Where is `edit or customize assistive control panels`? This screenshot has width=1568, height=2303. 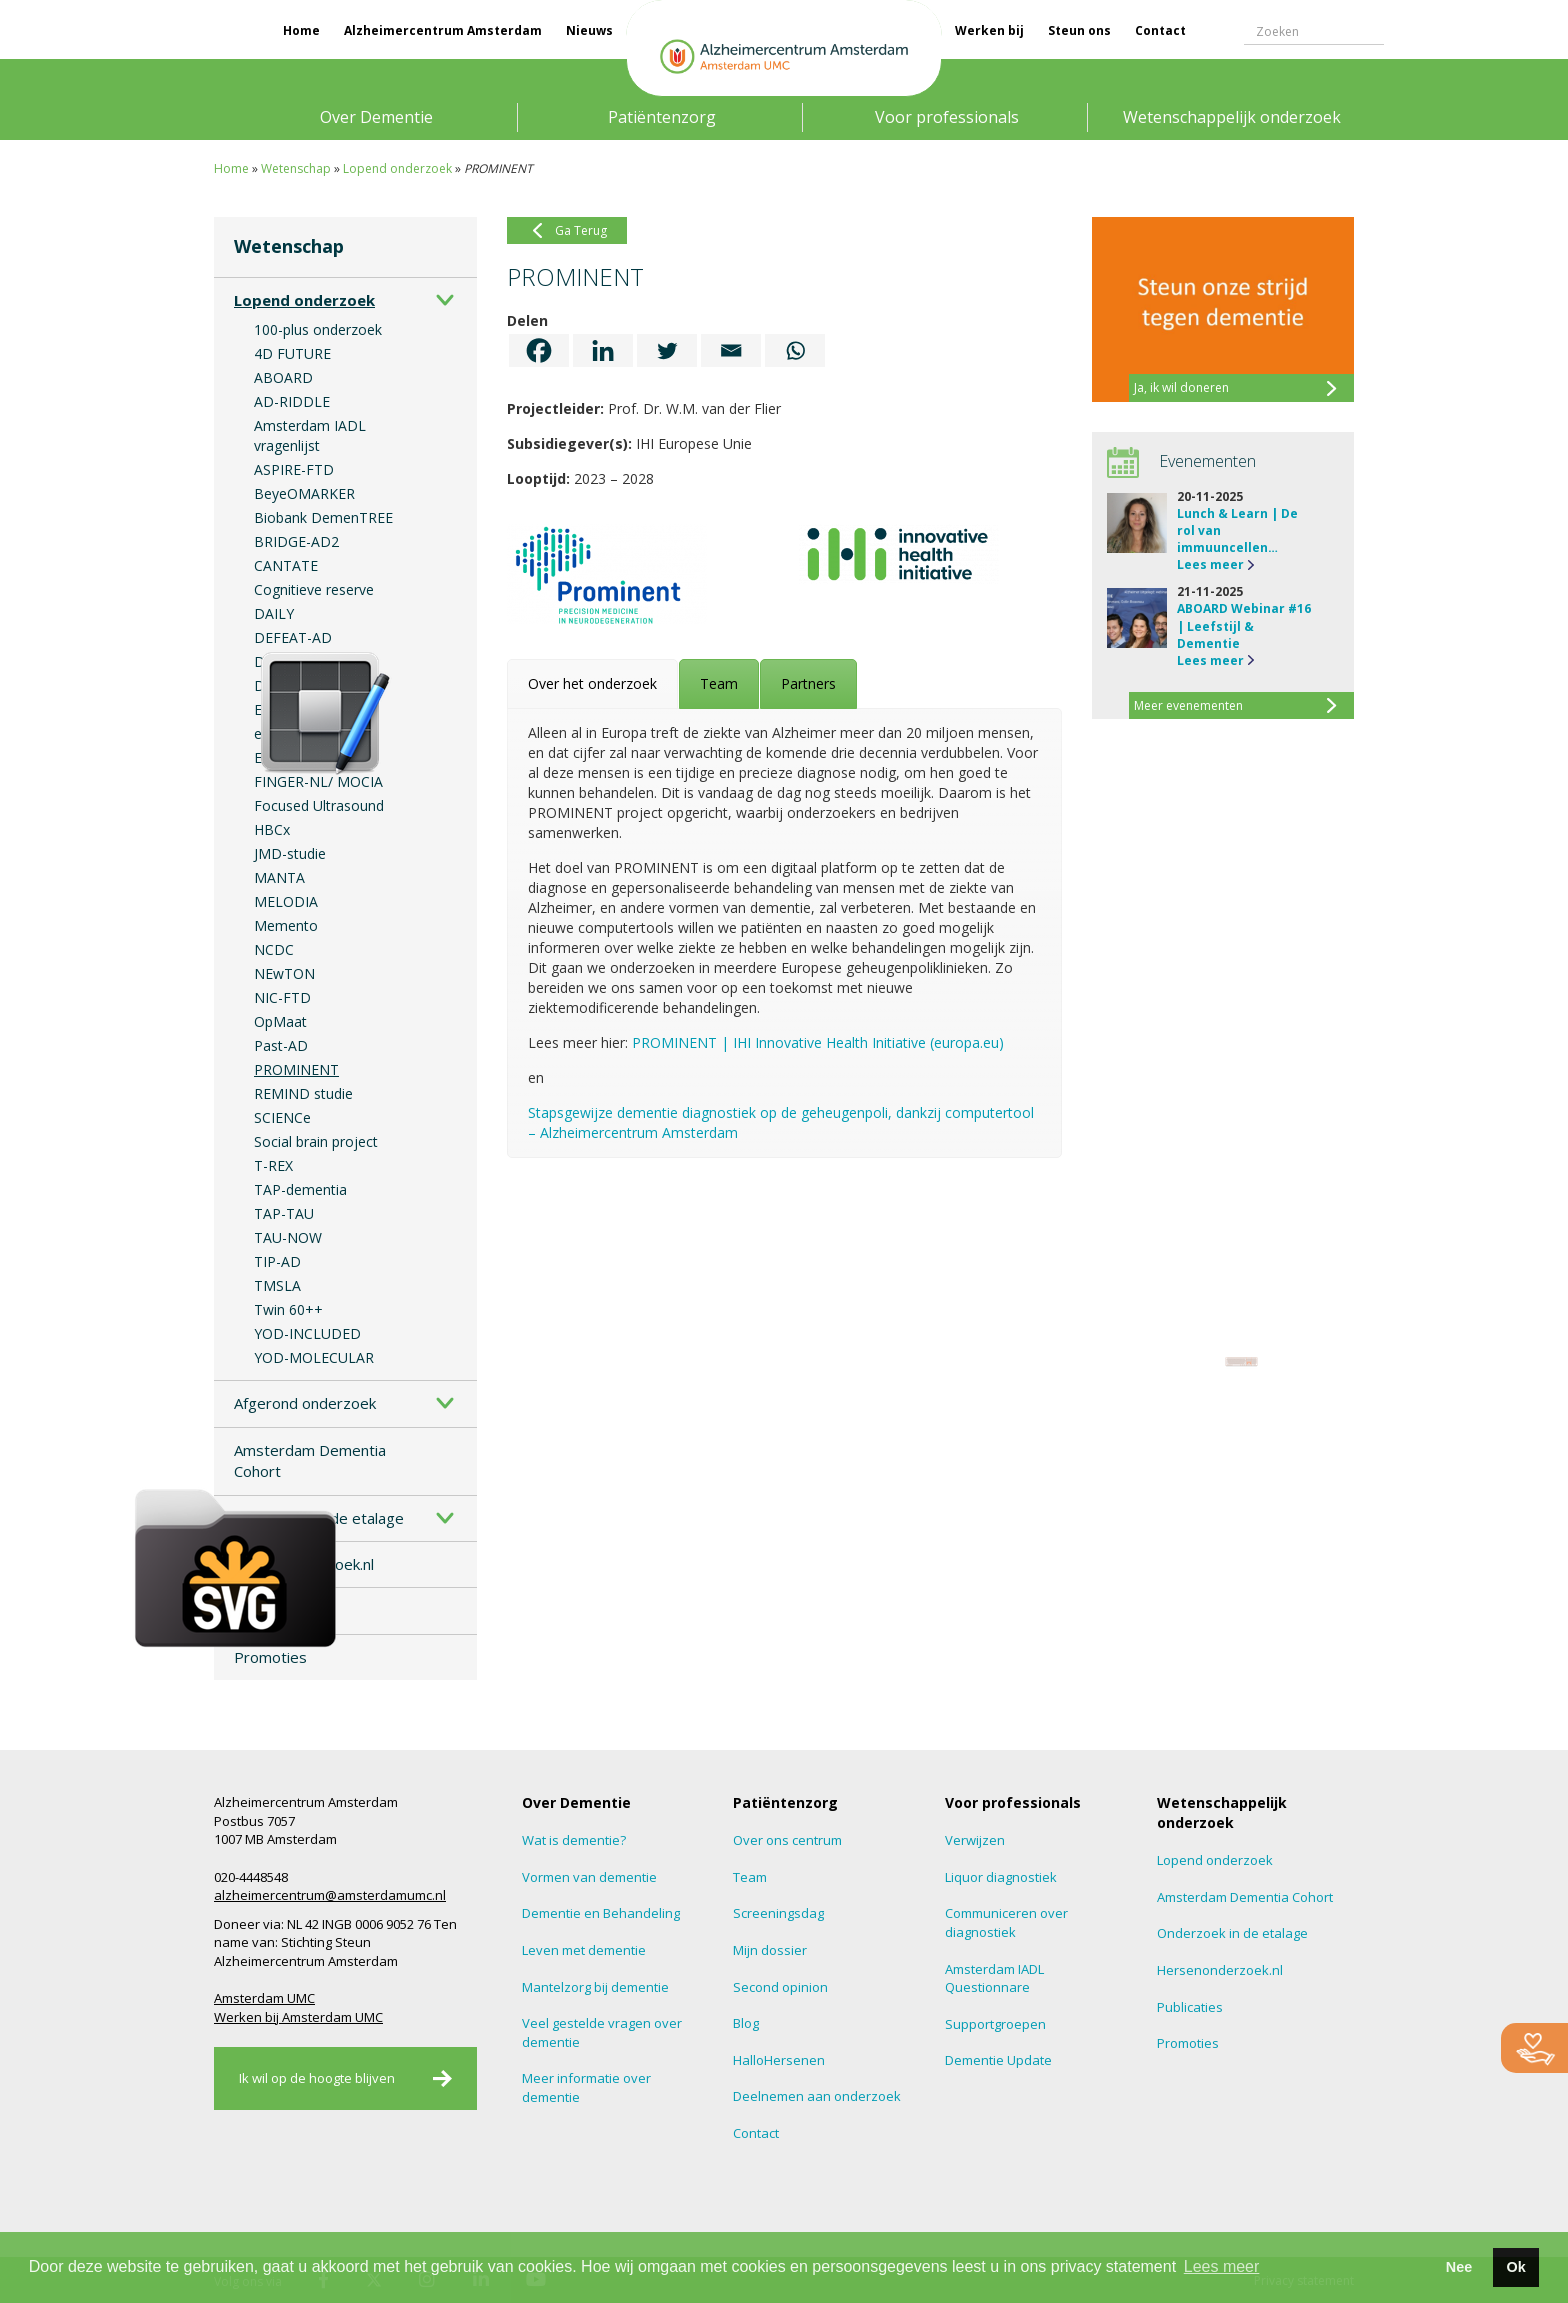 edit or customize assistive control panels is located at coordinates (325, 710).